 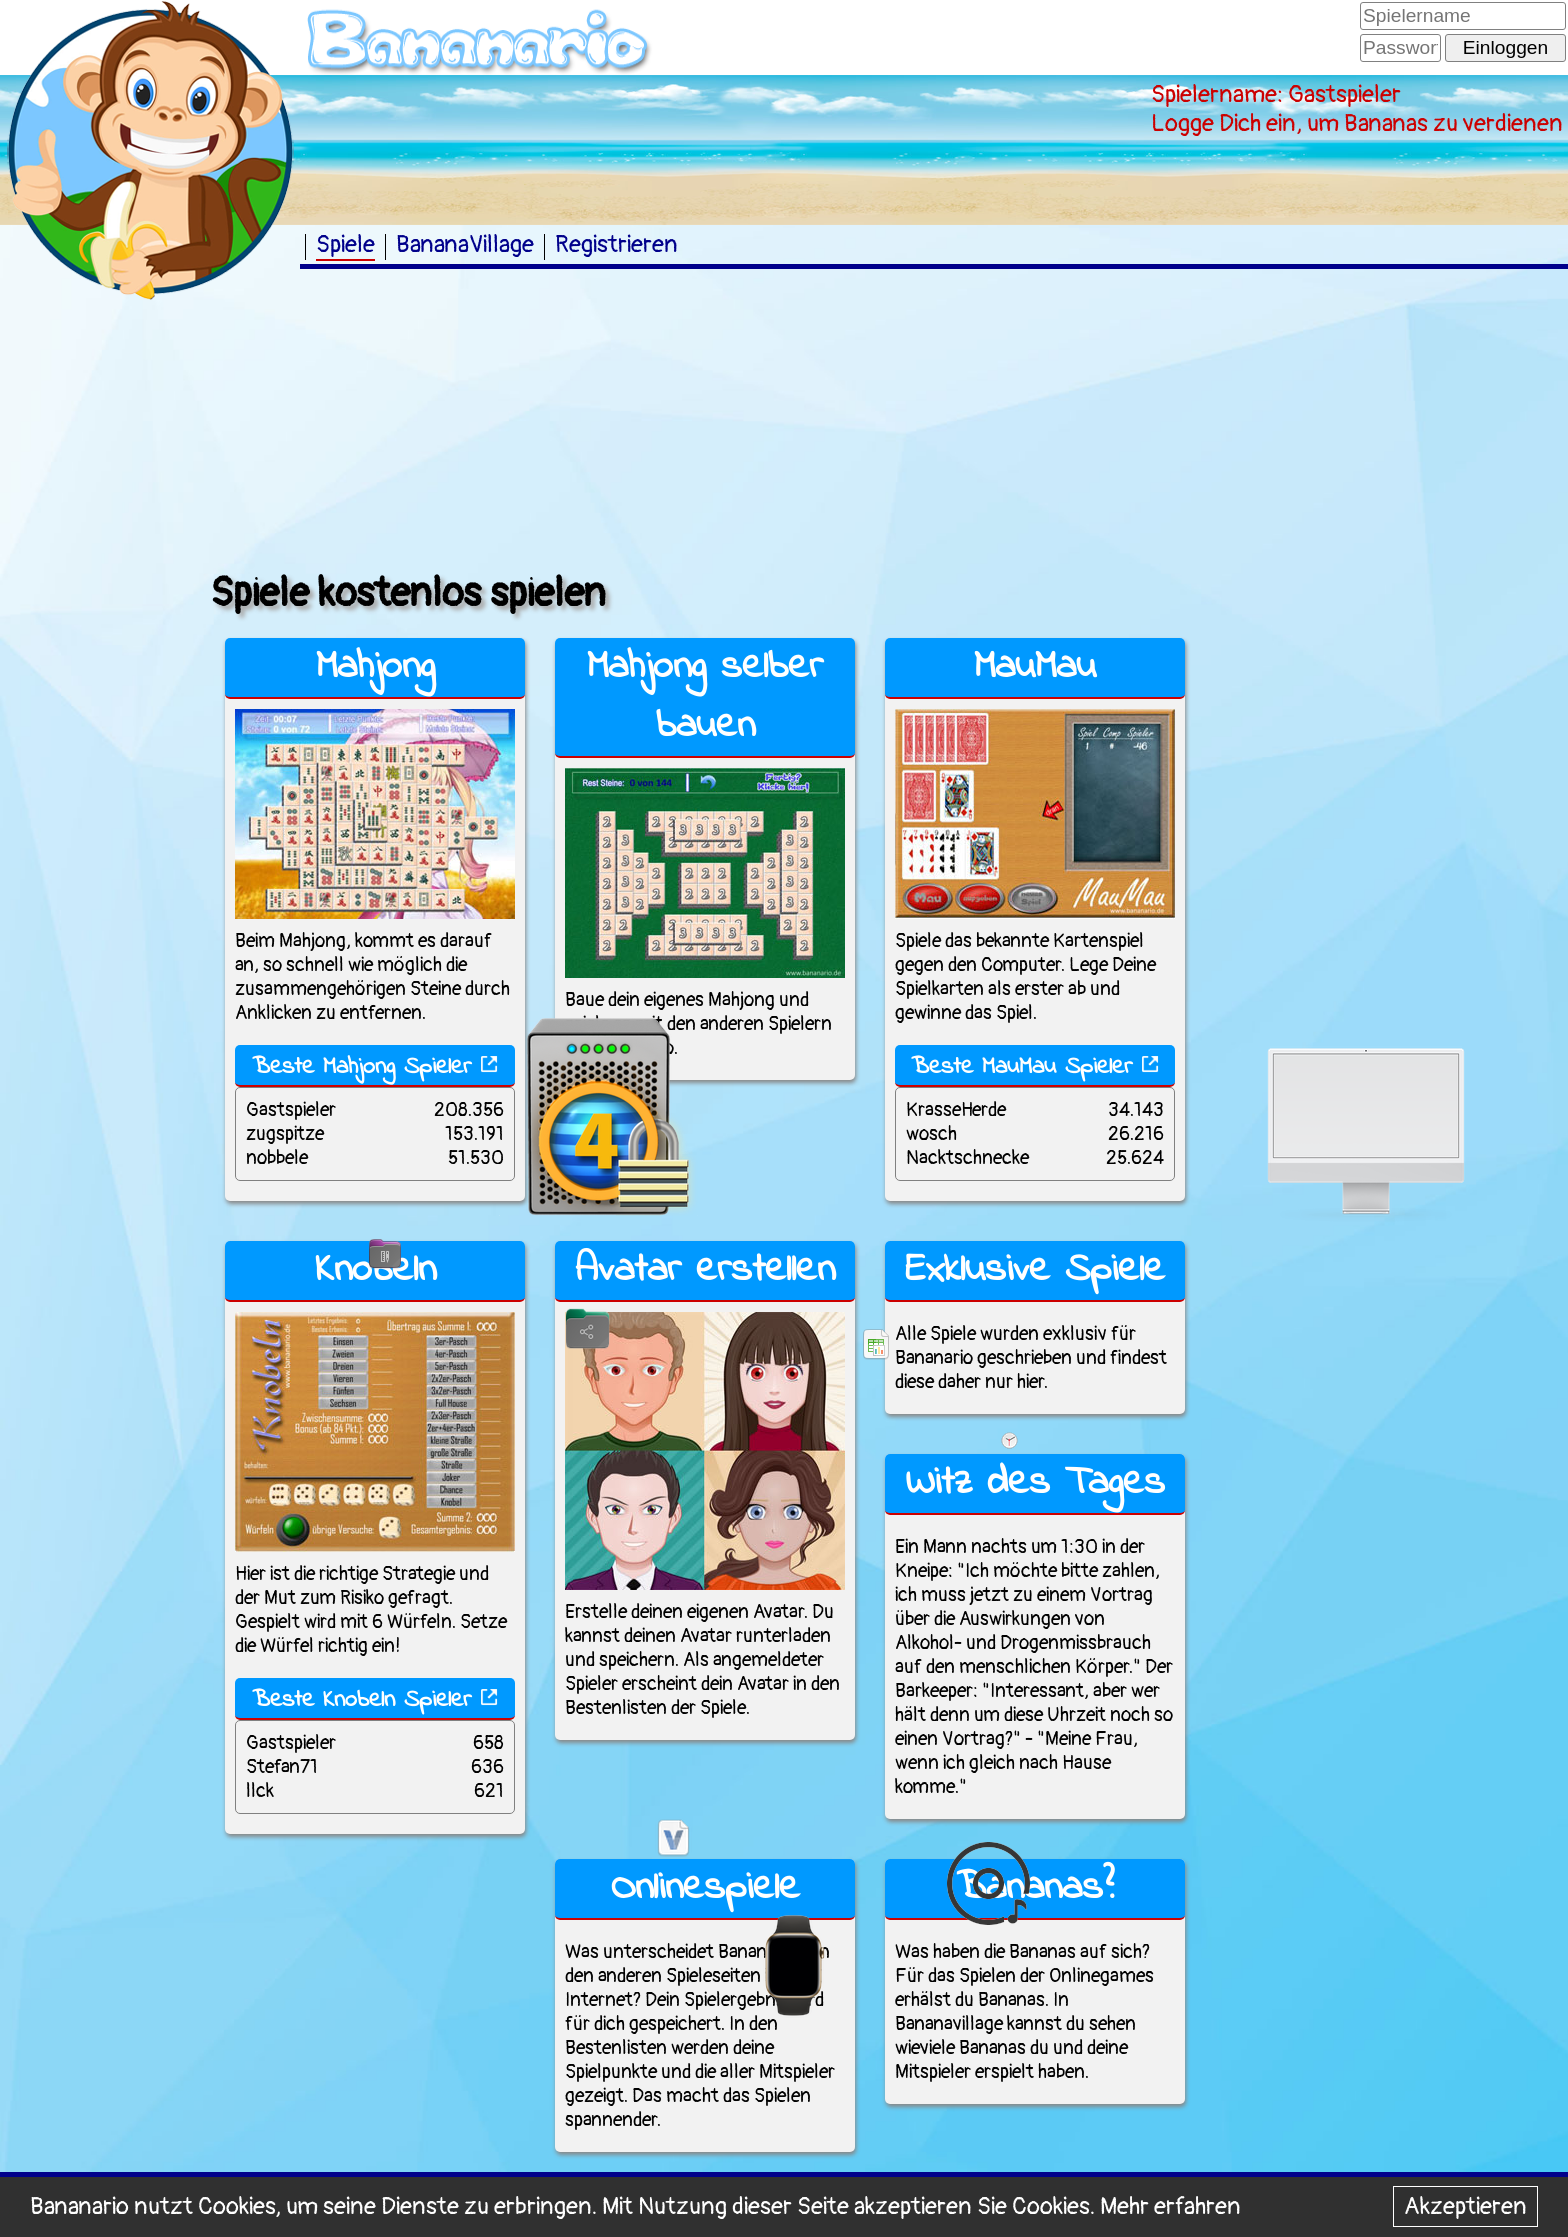 I want to click on locked RAID 4 storage array, so click(x=598, y=1116).